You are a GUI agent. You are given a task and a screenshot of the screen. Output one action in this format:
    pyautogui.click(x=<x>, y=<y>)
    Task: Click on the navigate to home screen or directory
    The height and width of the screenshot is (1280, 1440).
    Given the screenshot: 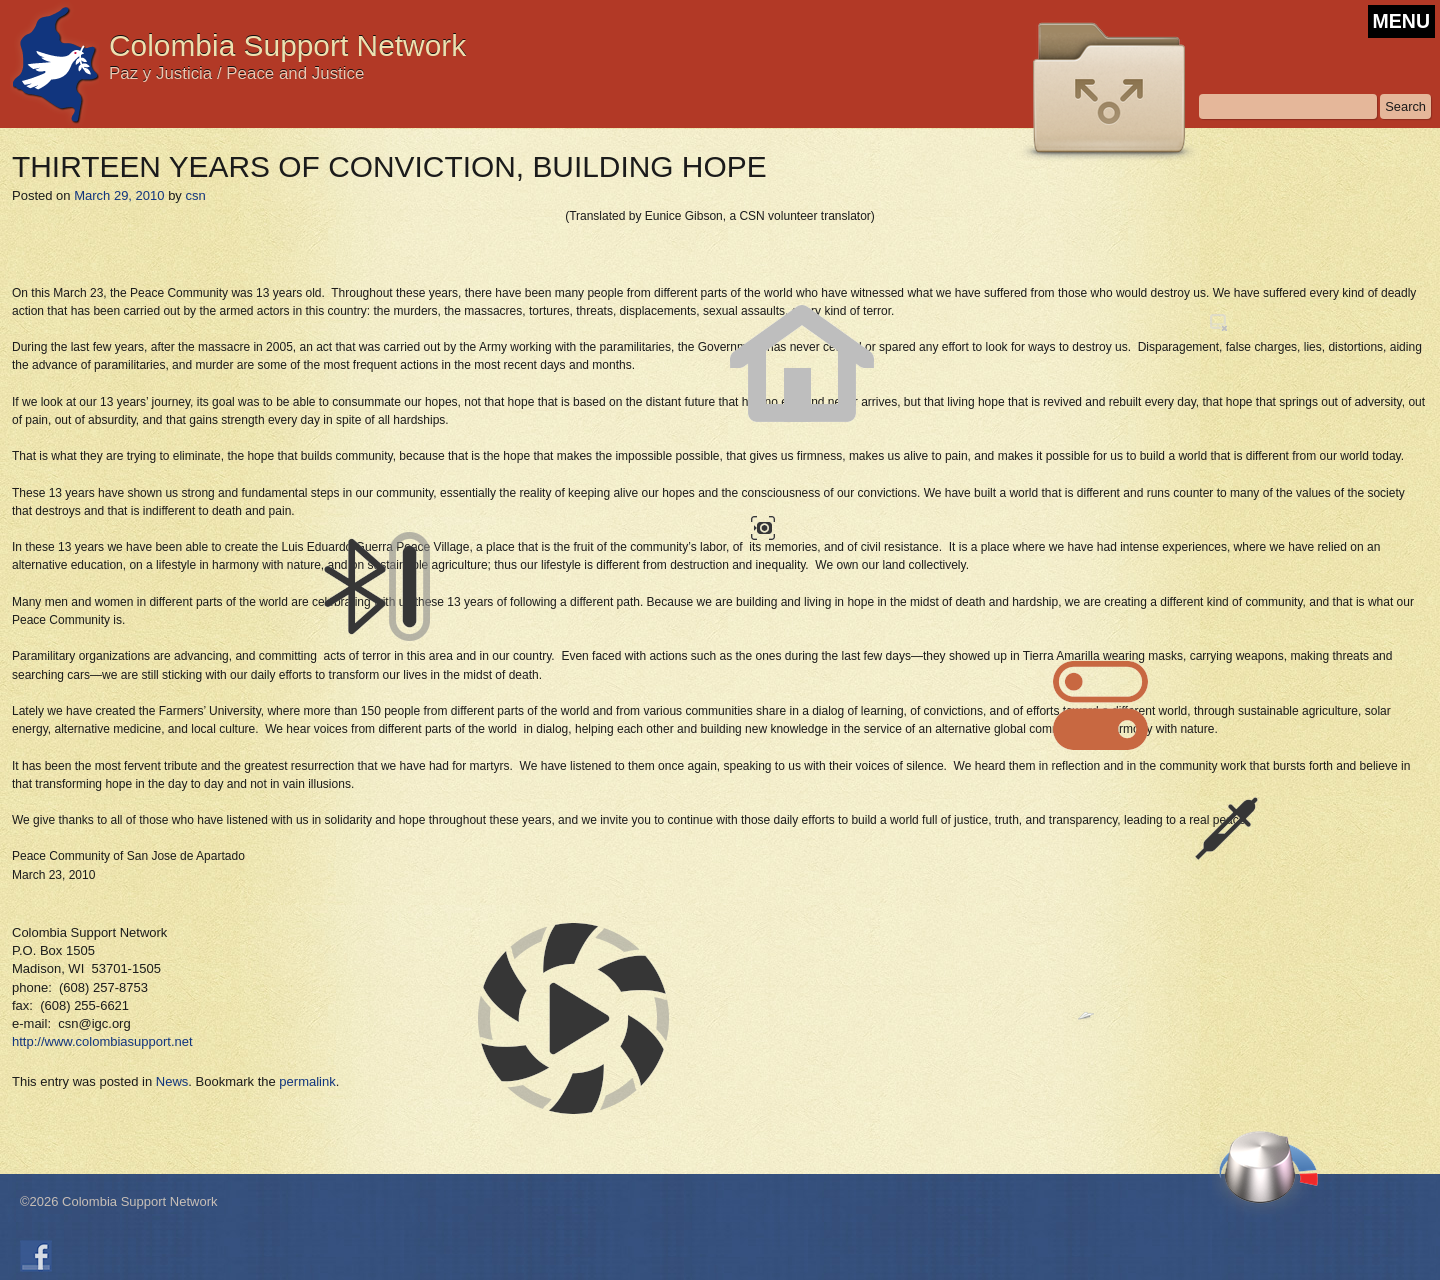 What is the action you would take?
    pyautogui.click(x=802, y=368)
    